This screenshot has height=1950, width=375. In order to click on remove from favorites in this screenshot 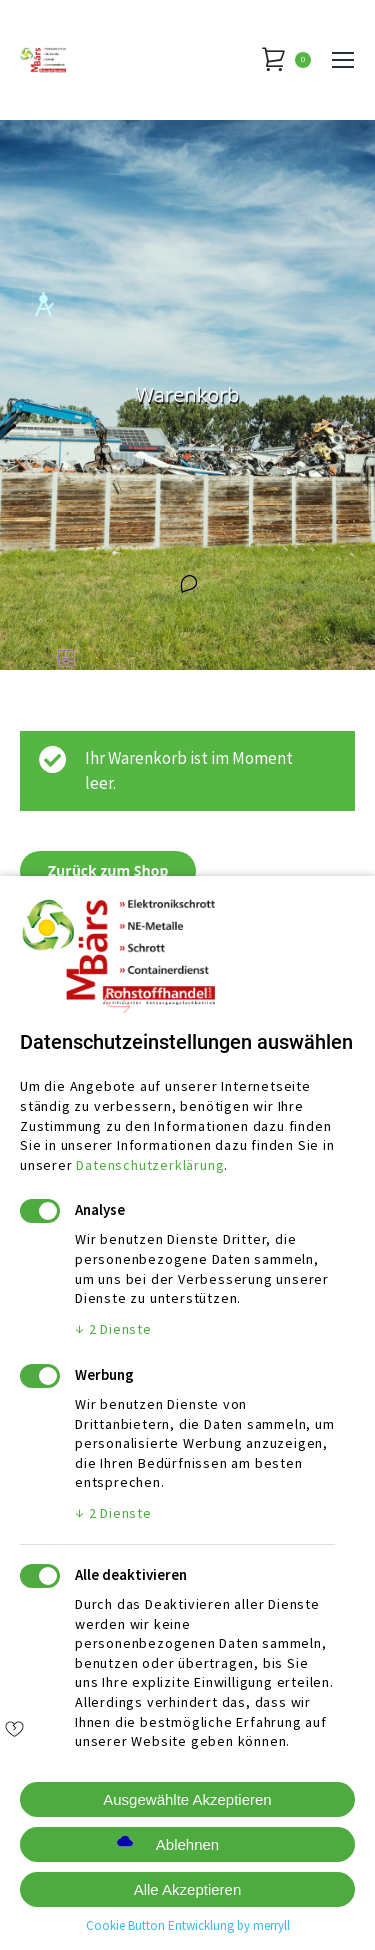, I will do `click(14, 1728)`.